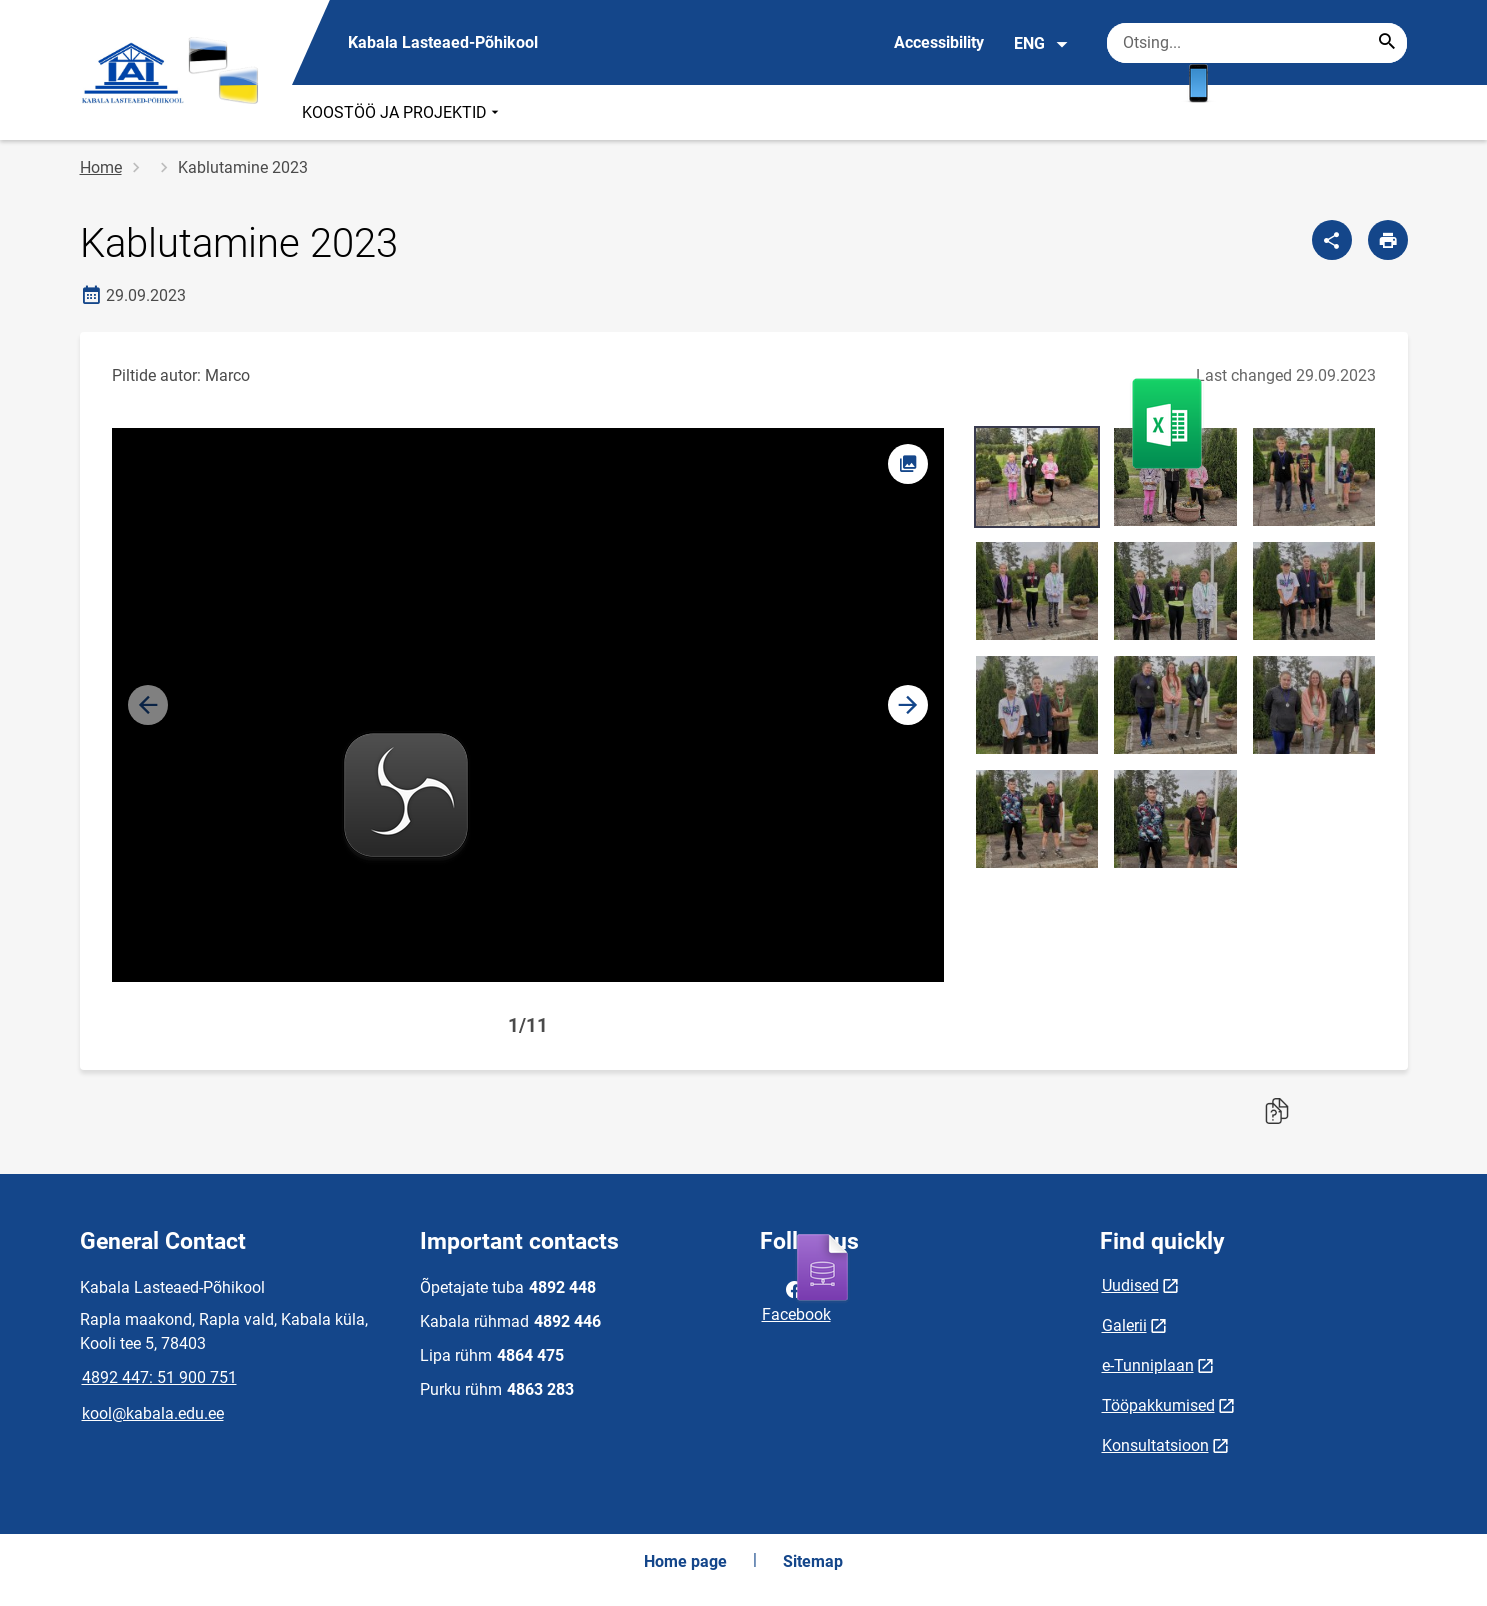 The image size is (1487, 1606). I want to click on spreadsheet template file, so click(1167, 425).